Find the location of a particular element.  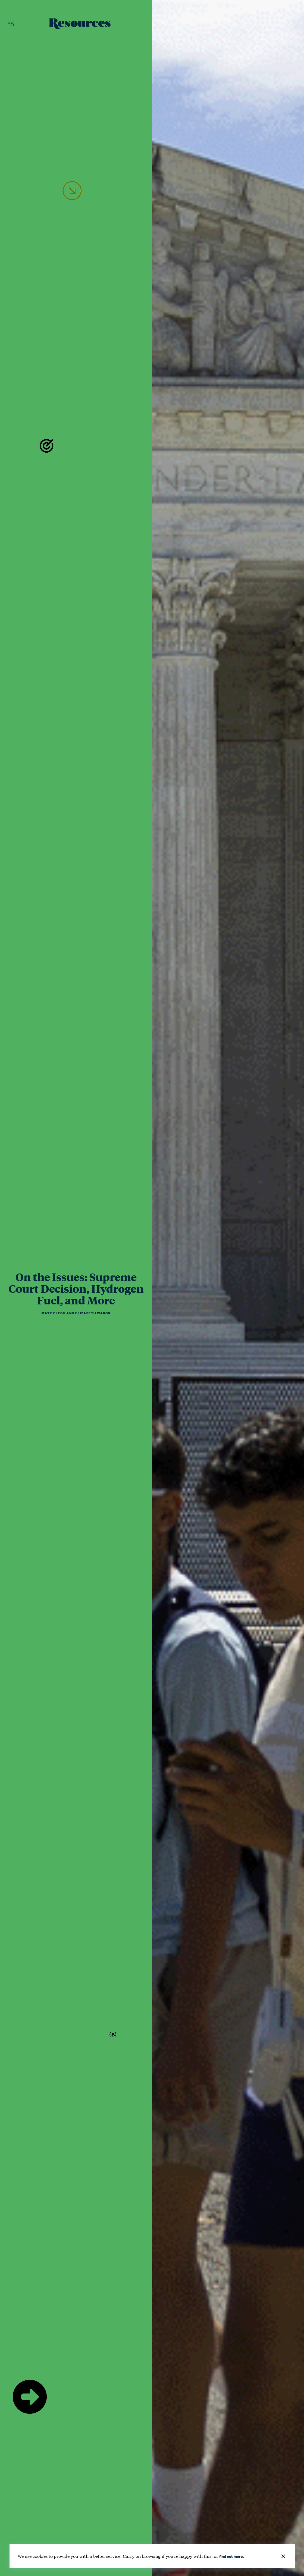

navigate to the next item or section is located at coordinates (72, 190).